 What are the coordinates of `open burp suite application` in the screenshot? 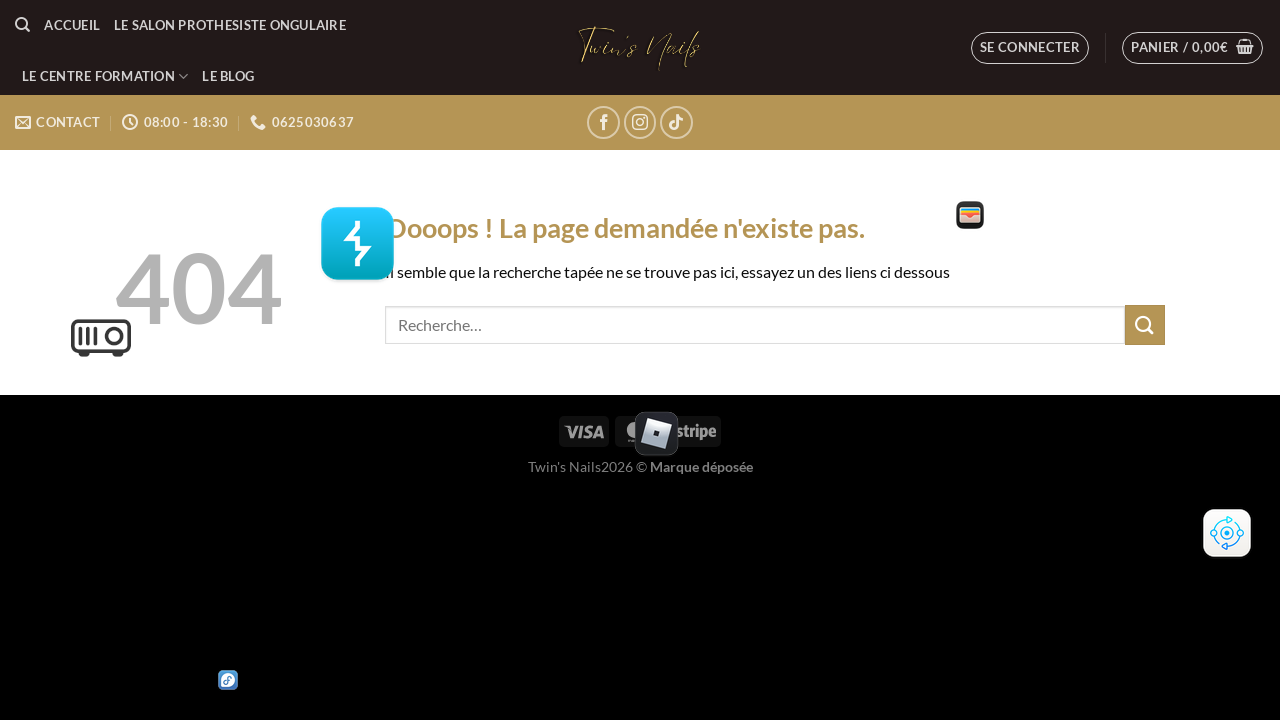 It's located at (357, 243).